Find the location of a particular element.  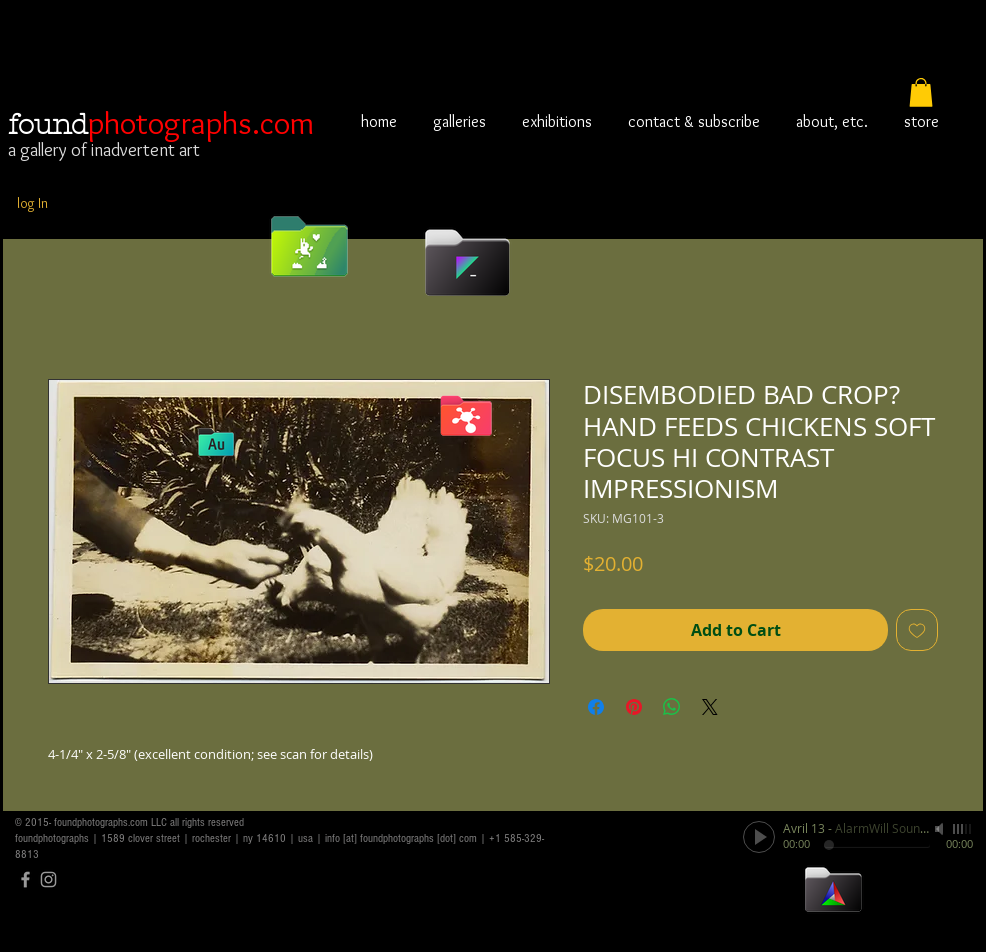

folder containing cmake build configuration files is located at coordinates (833, 891).